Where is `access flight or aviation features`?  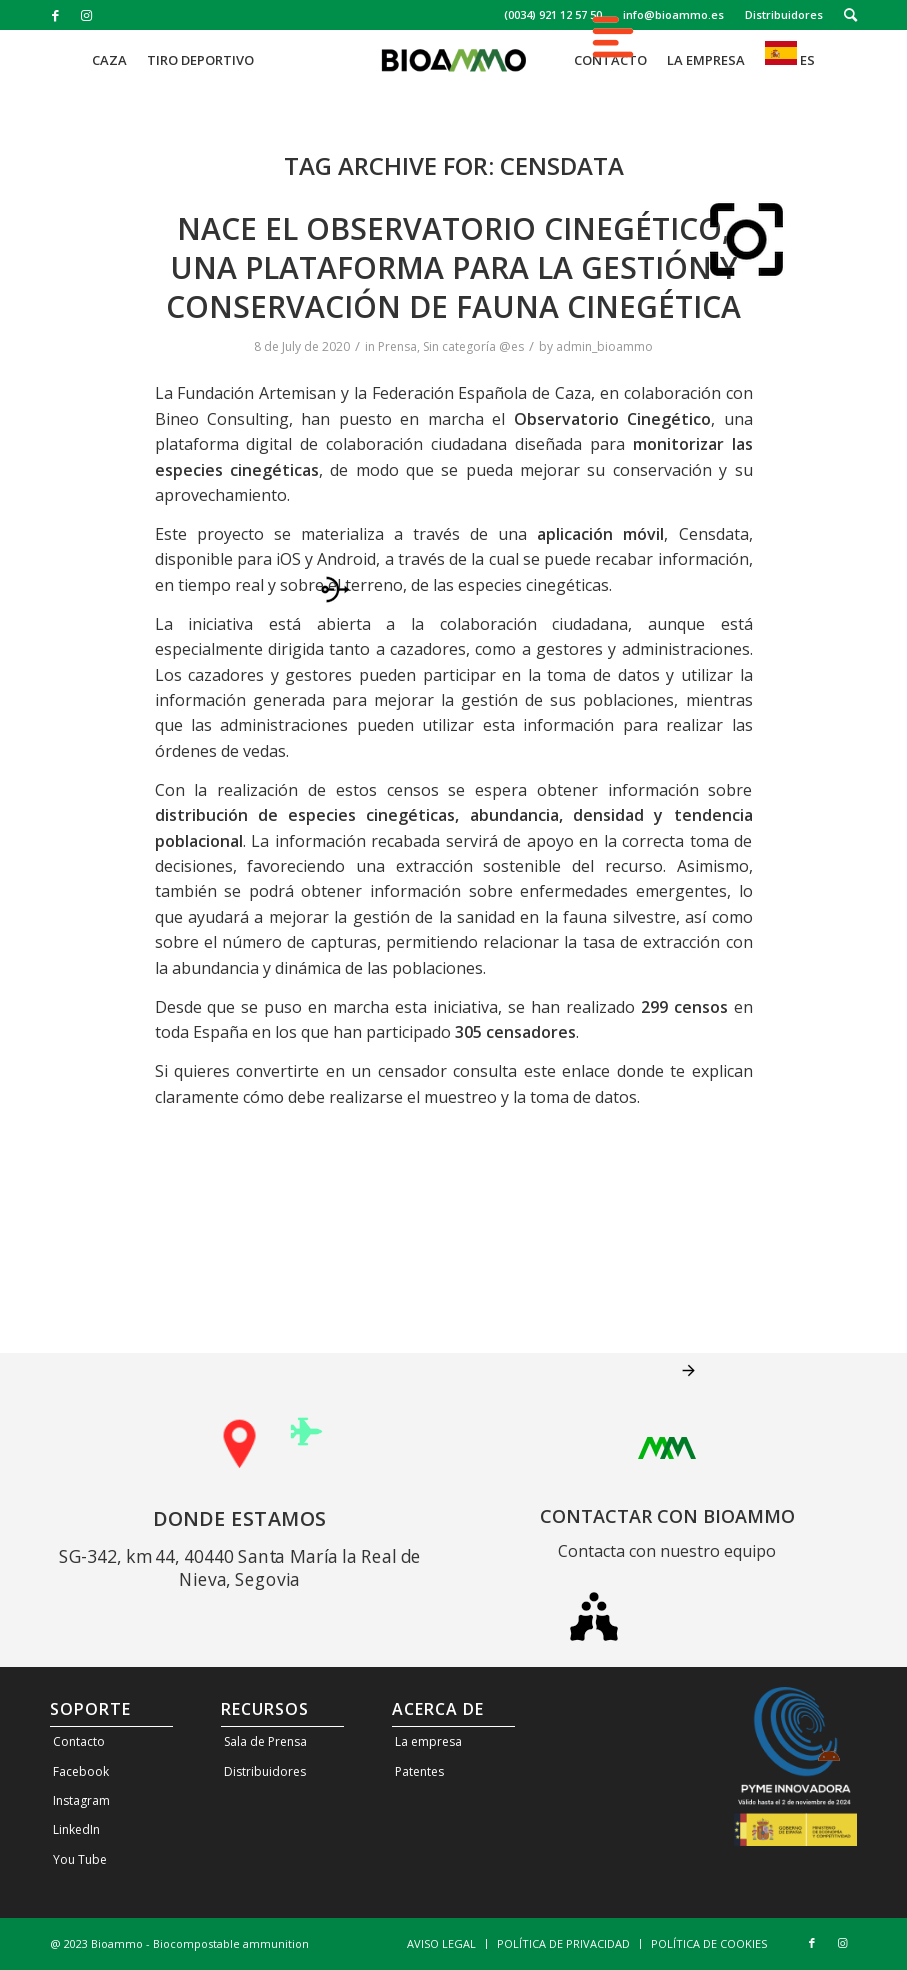 access flight or aviation features is located at coordinates (306, 1431).